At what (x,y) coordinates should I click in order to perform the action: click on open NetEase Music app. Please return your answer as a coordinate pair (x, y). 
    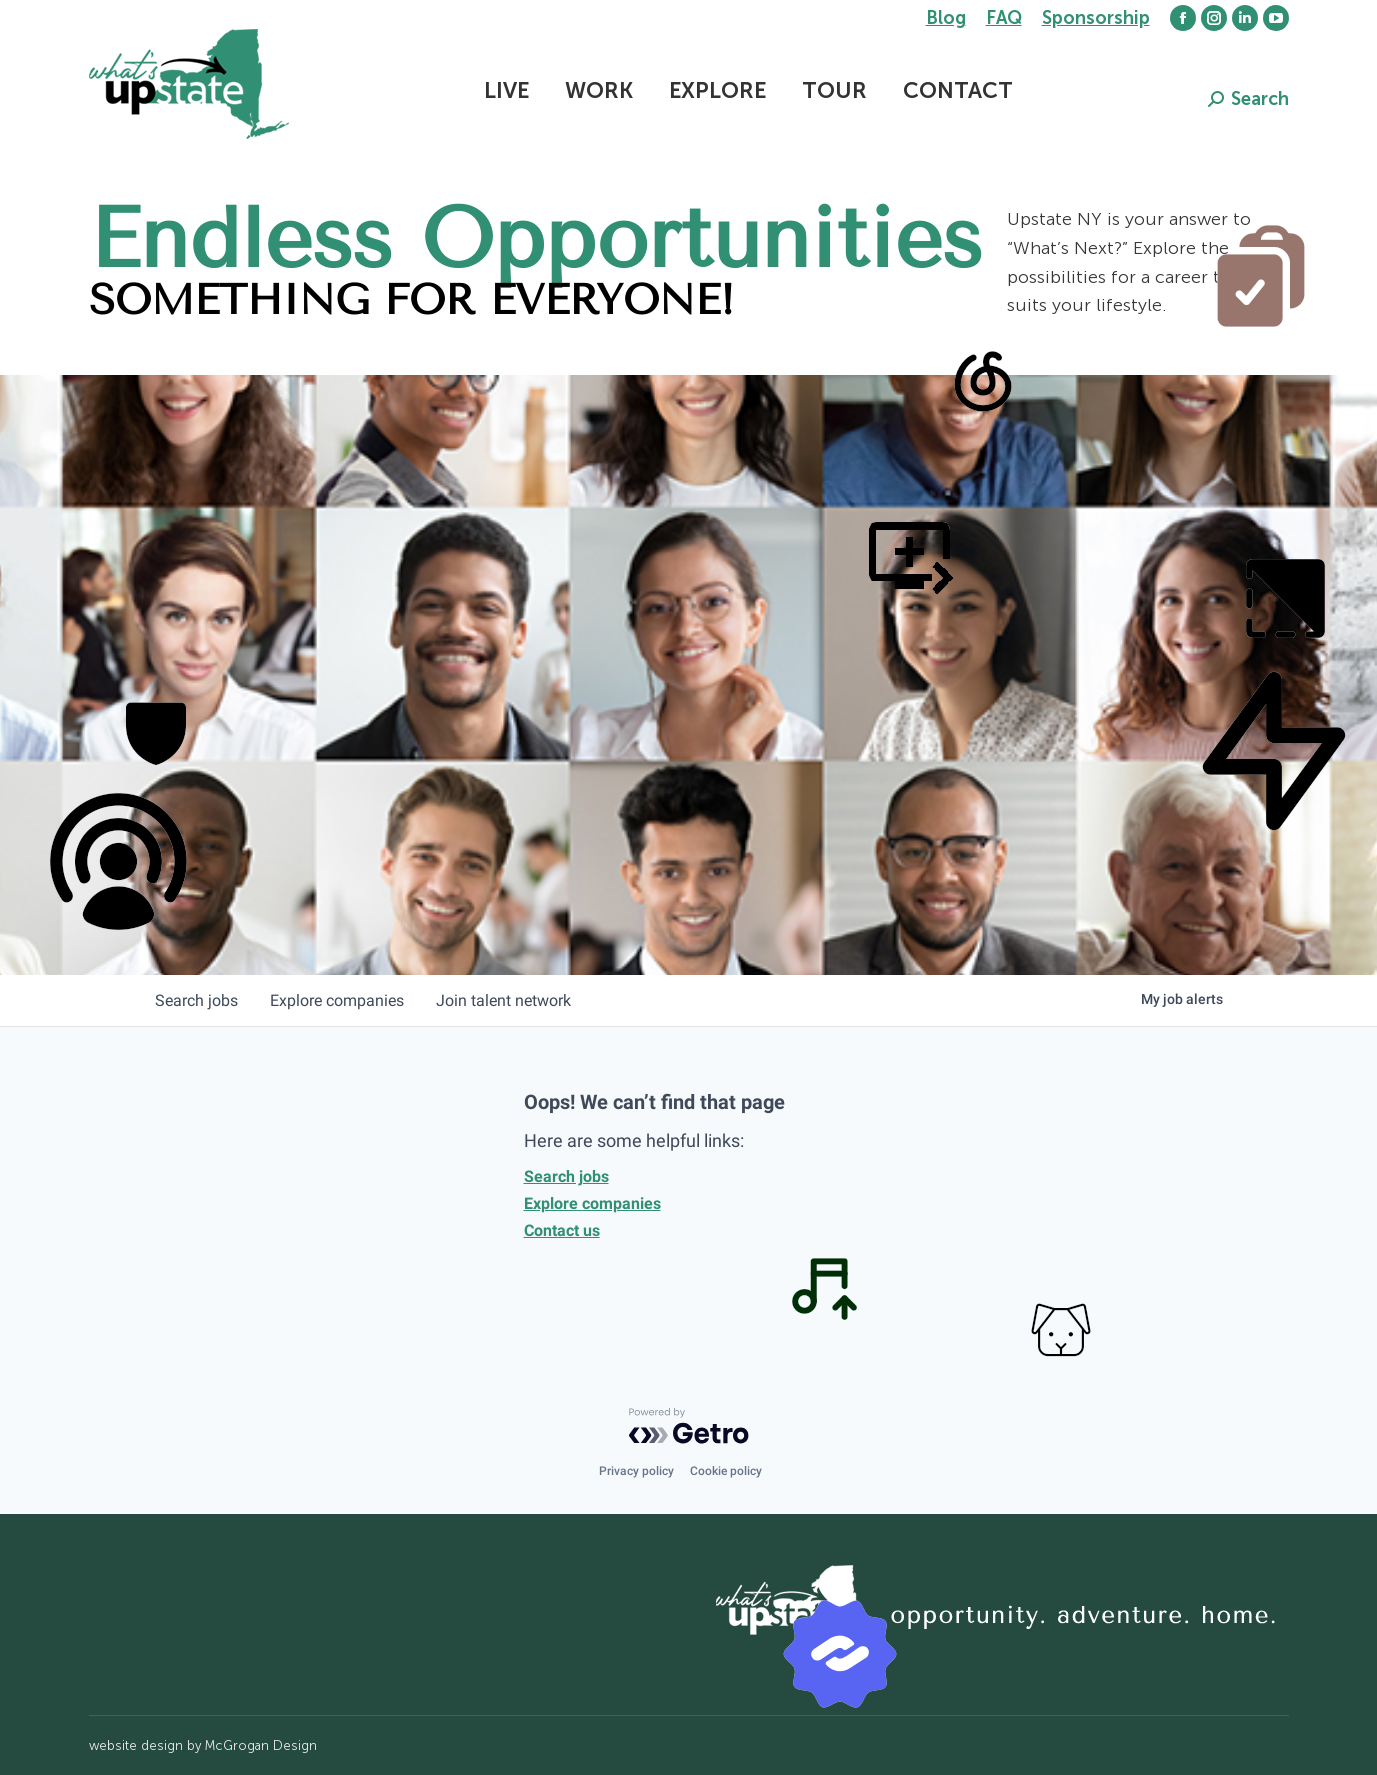
    Looking at the image, I should click on (983, 383).